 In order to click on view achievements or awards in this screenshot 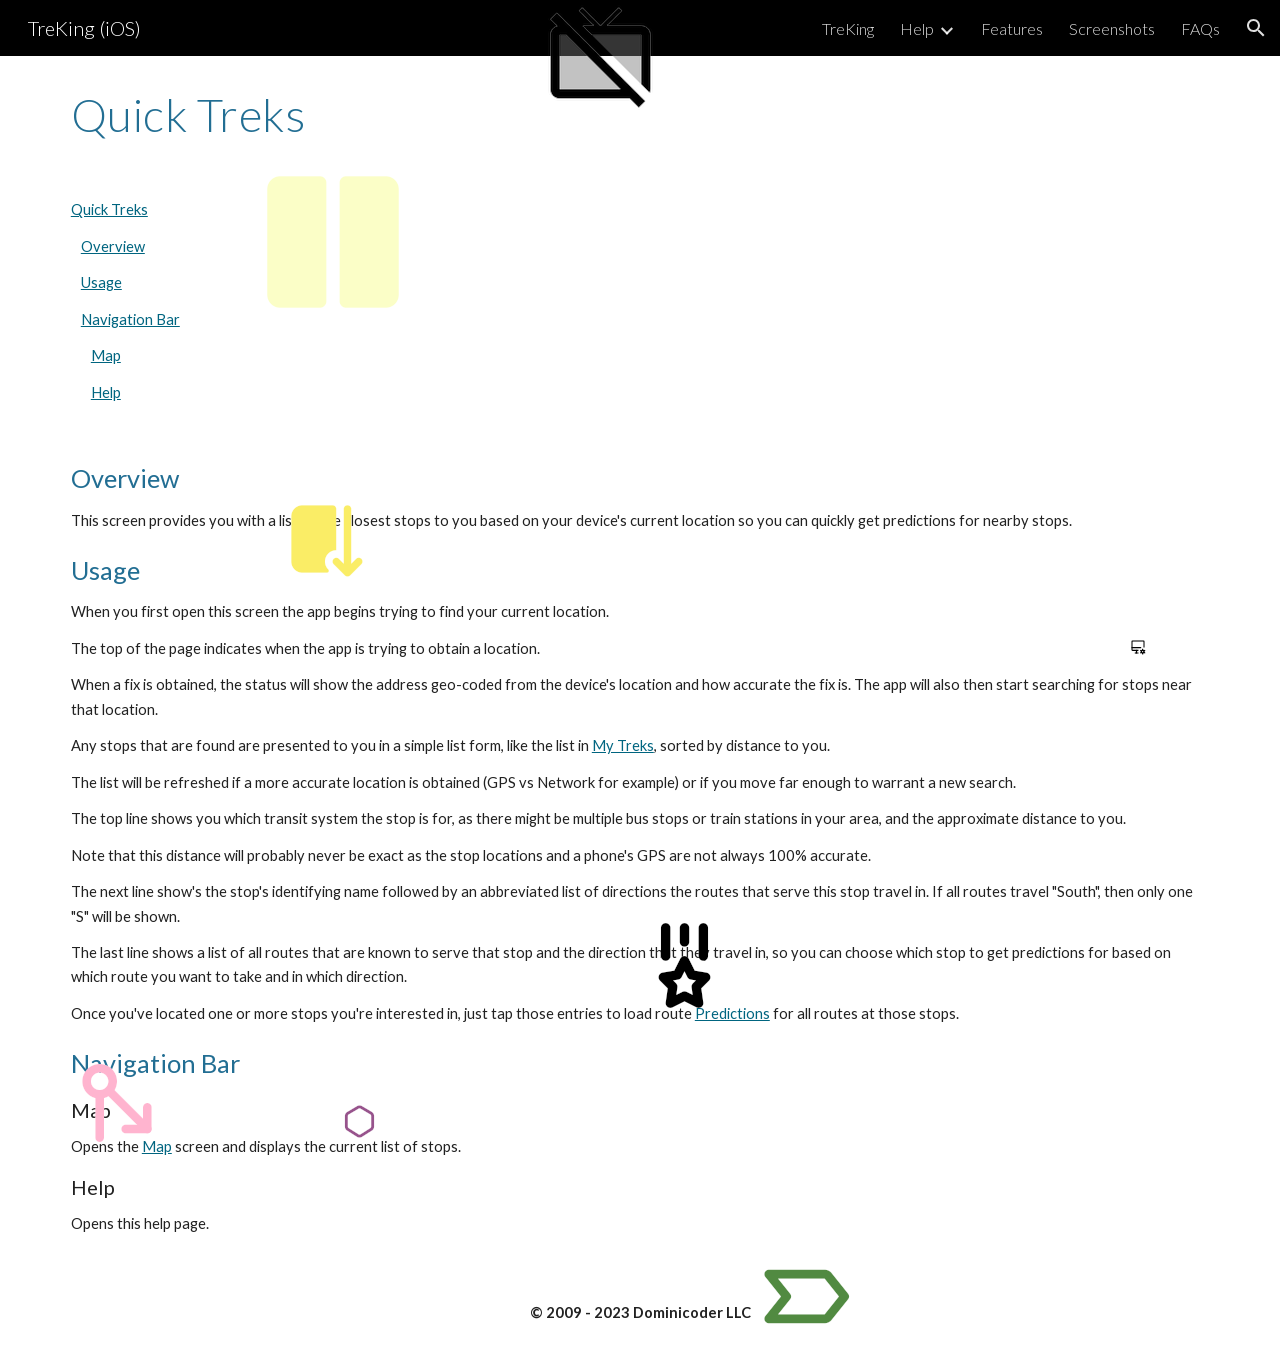, I will do `click(684, 965)`.